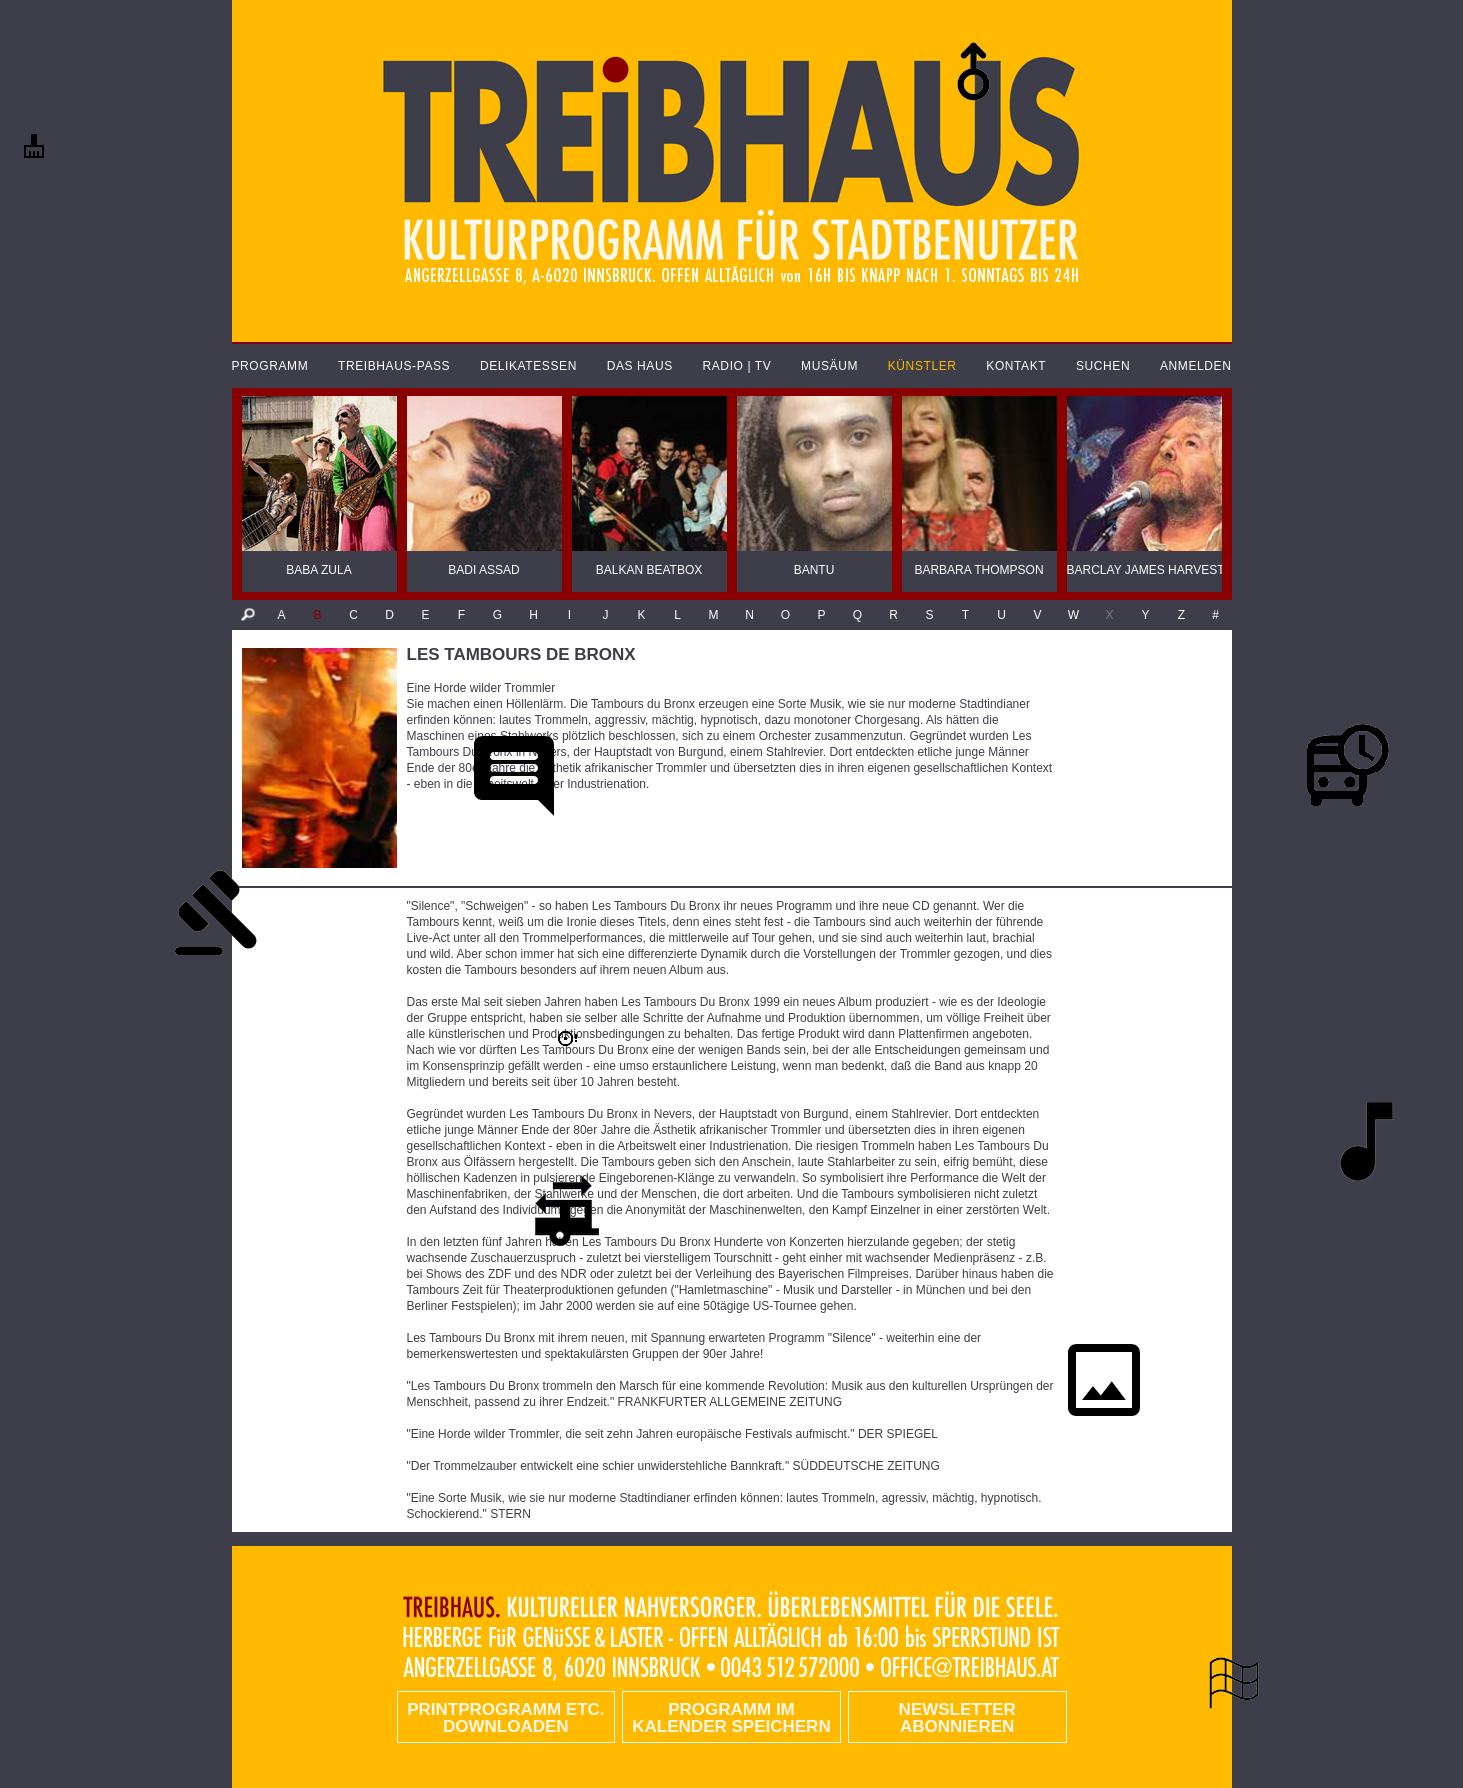 The width and height of the screenshot is (1463, 1788). What do you see at coordinates (219, 911) in the screenshot?
I see `access legal or terms of service information` at bounding box center [219, 911].